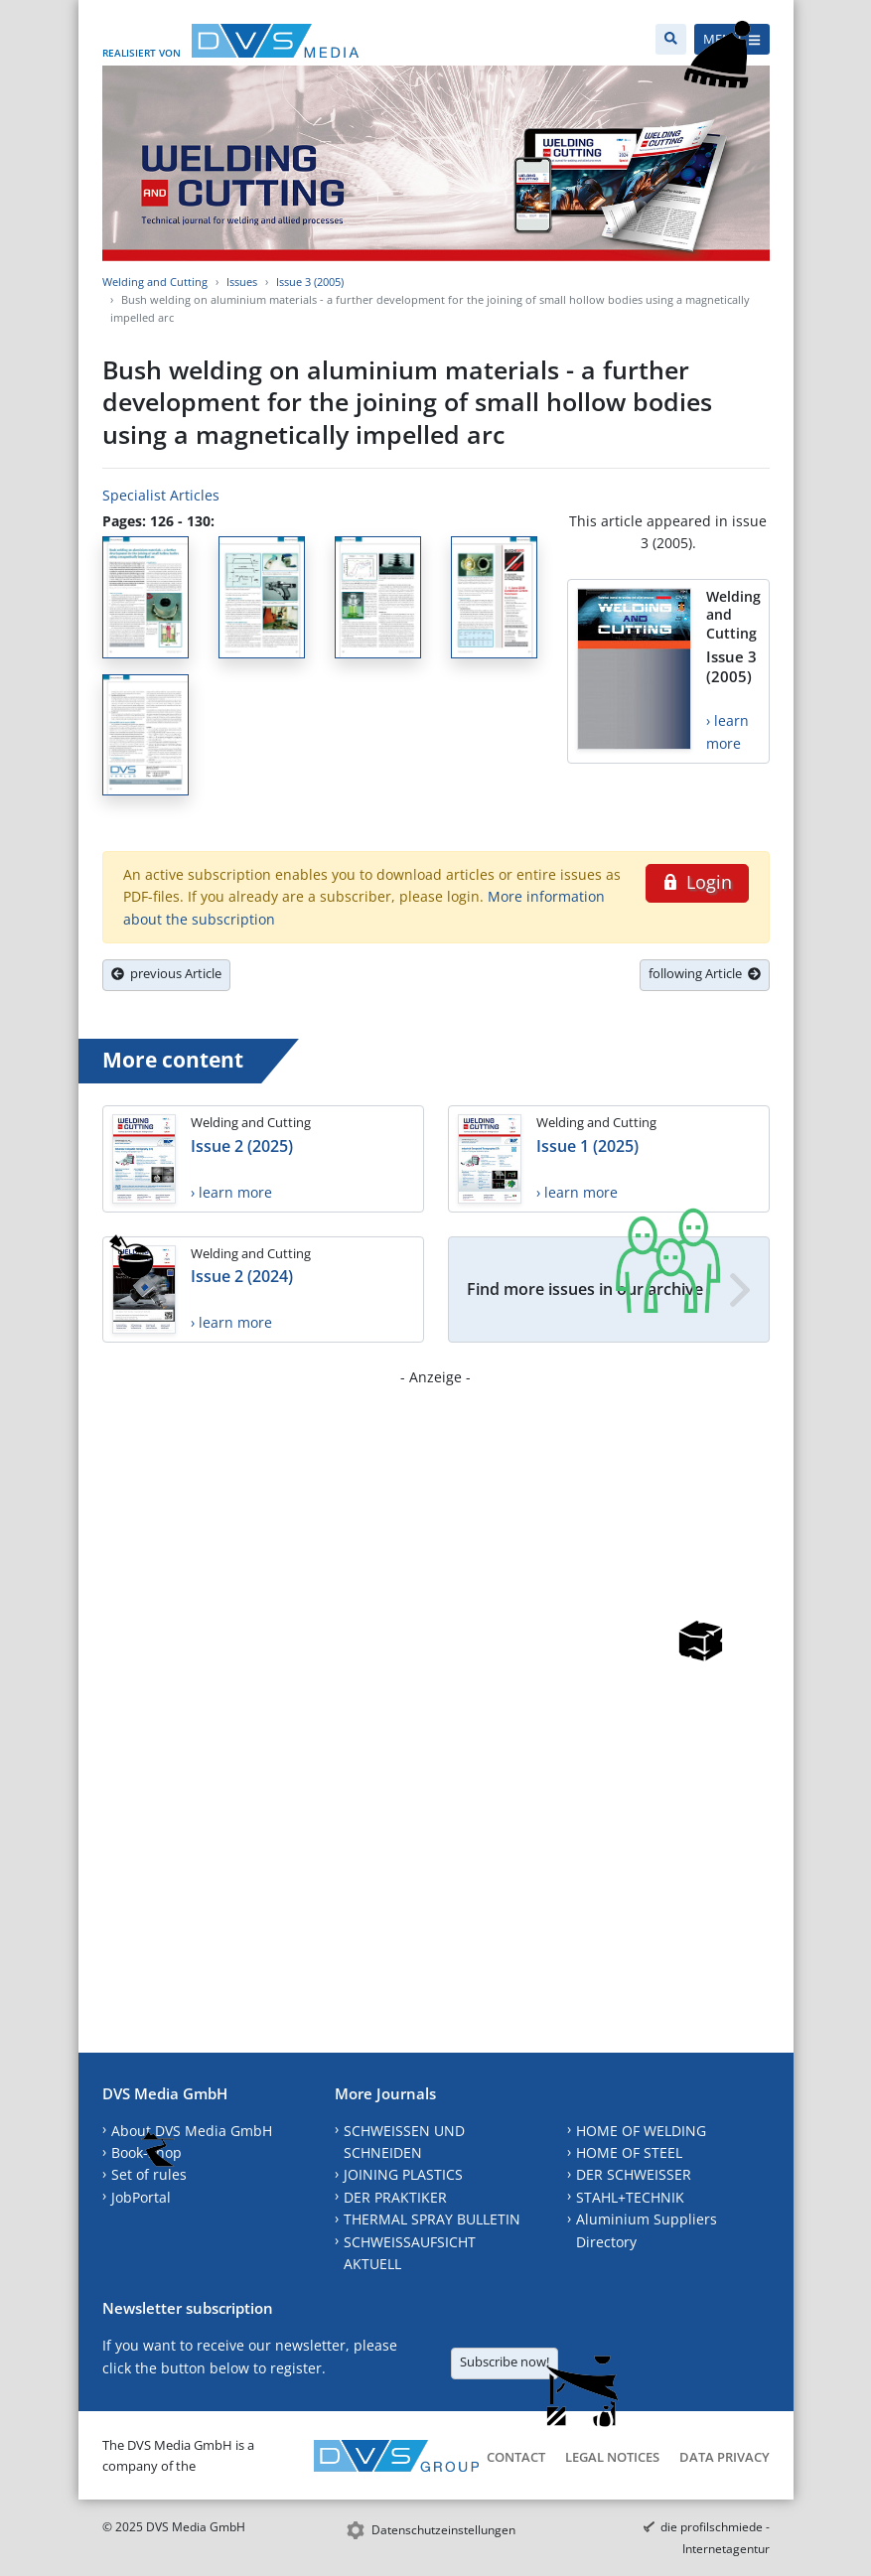  Describe the element at coordinates (131, 1256) in the screenshot. I see `use a potion or consumable item` at that location.